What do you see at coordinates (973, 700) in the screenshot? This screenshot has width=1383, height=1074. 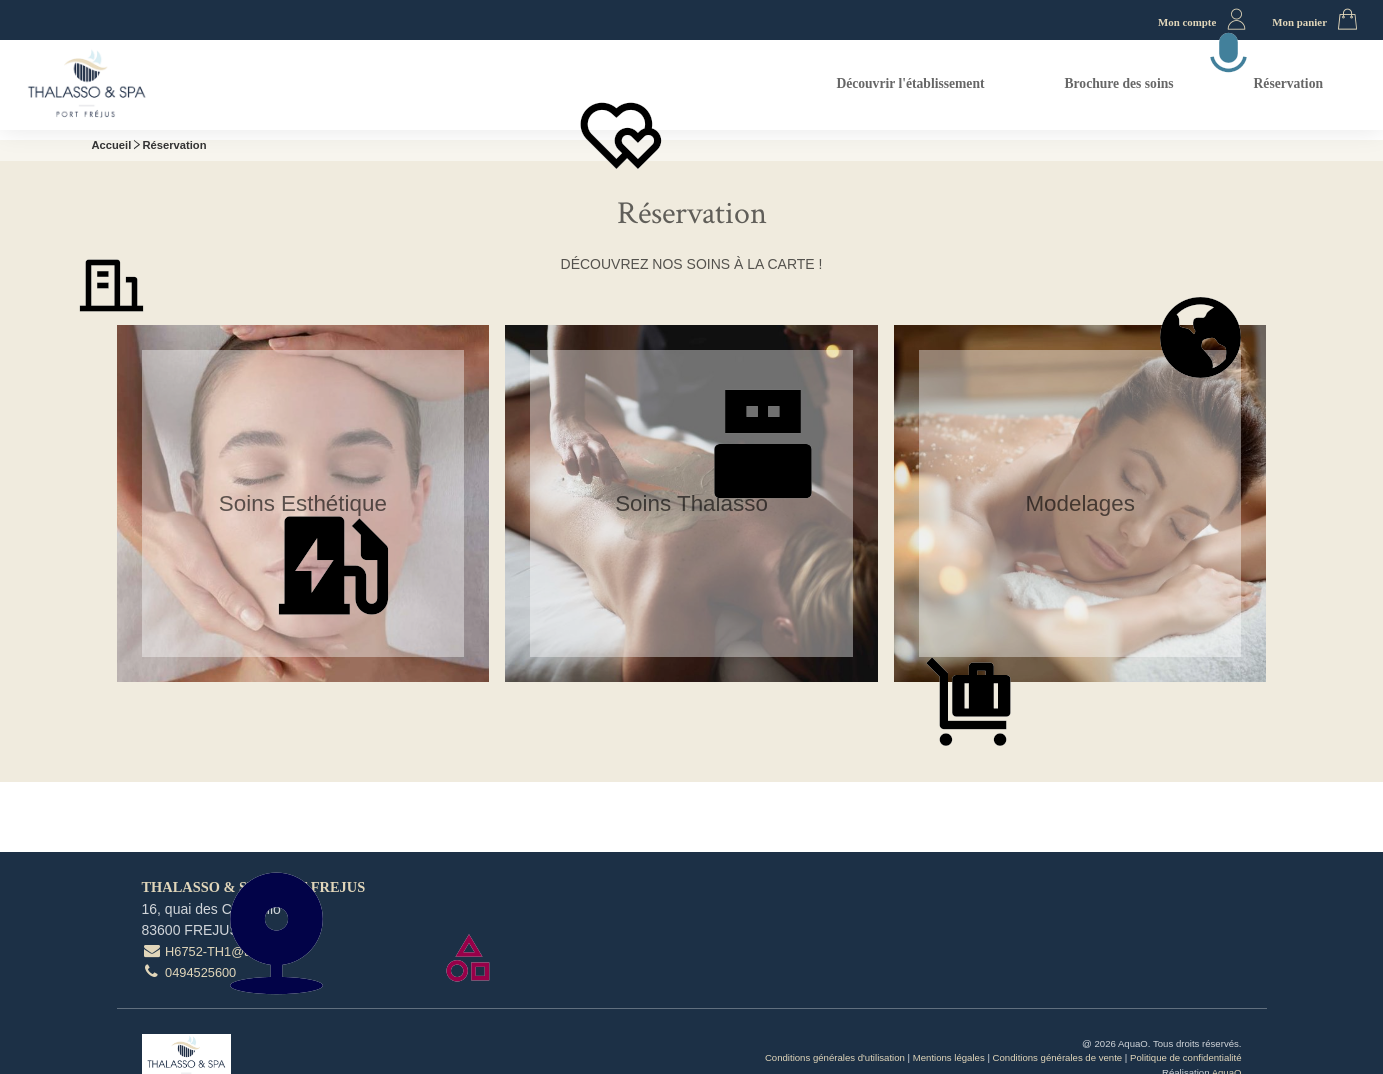 I see `access luggage or baggage services` at bounding box center [973, 700].